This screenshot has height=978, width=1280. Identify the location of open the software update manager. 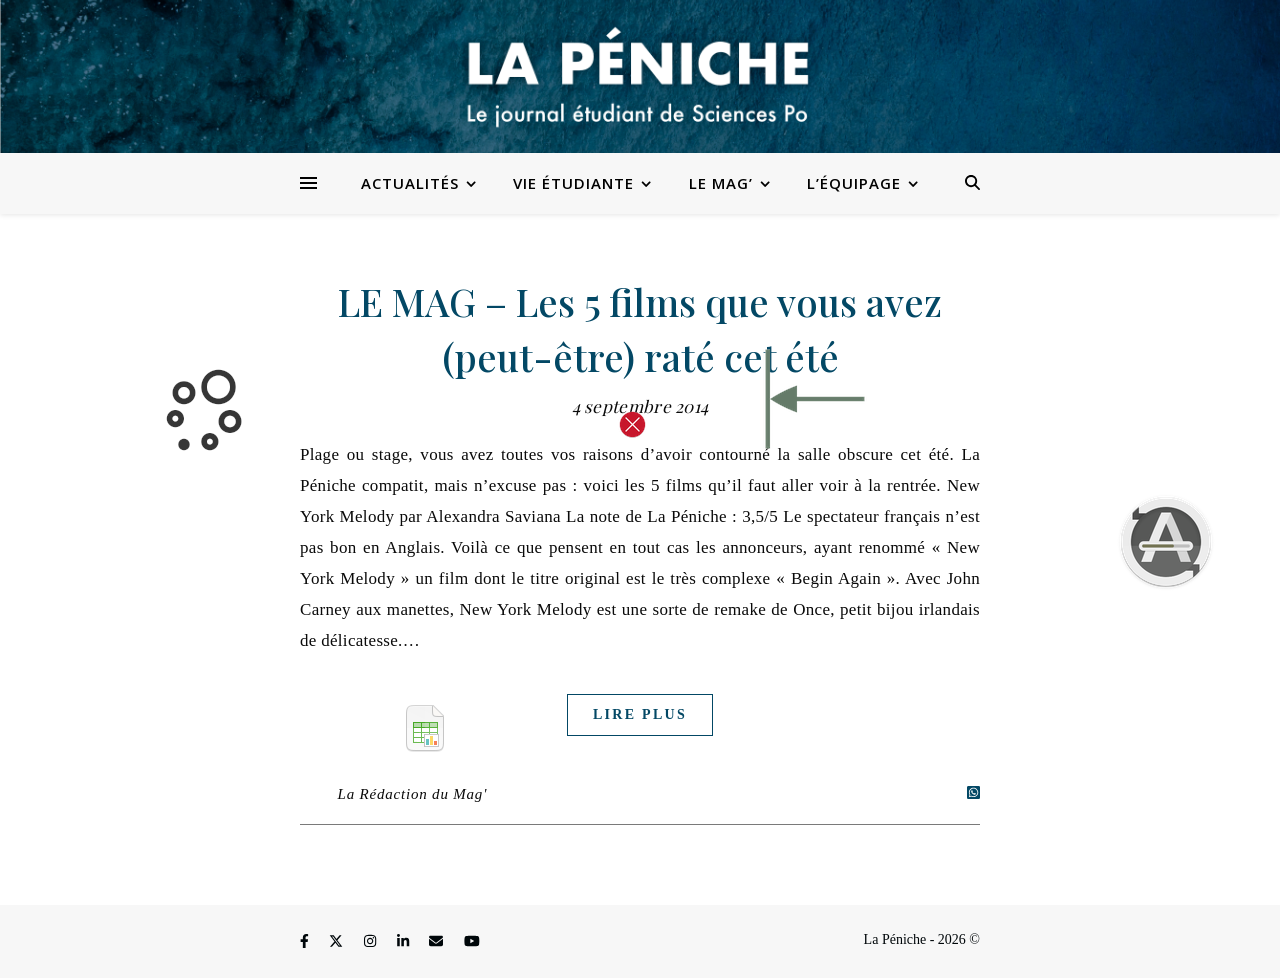
(1166, 542).